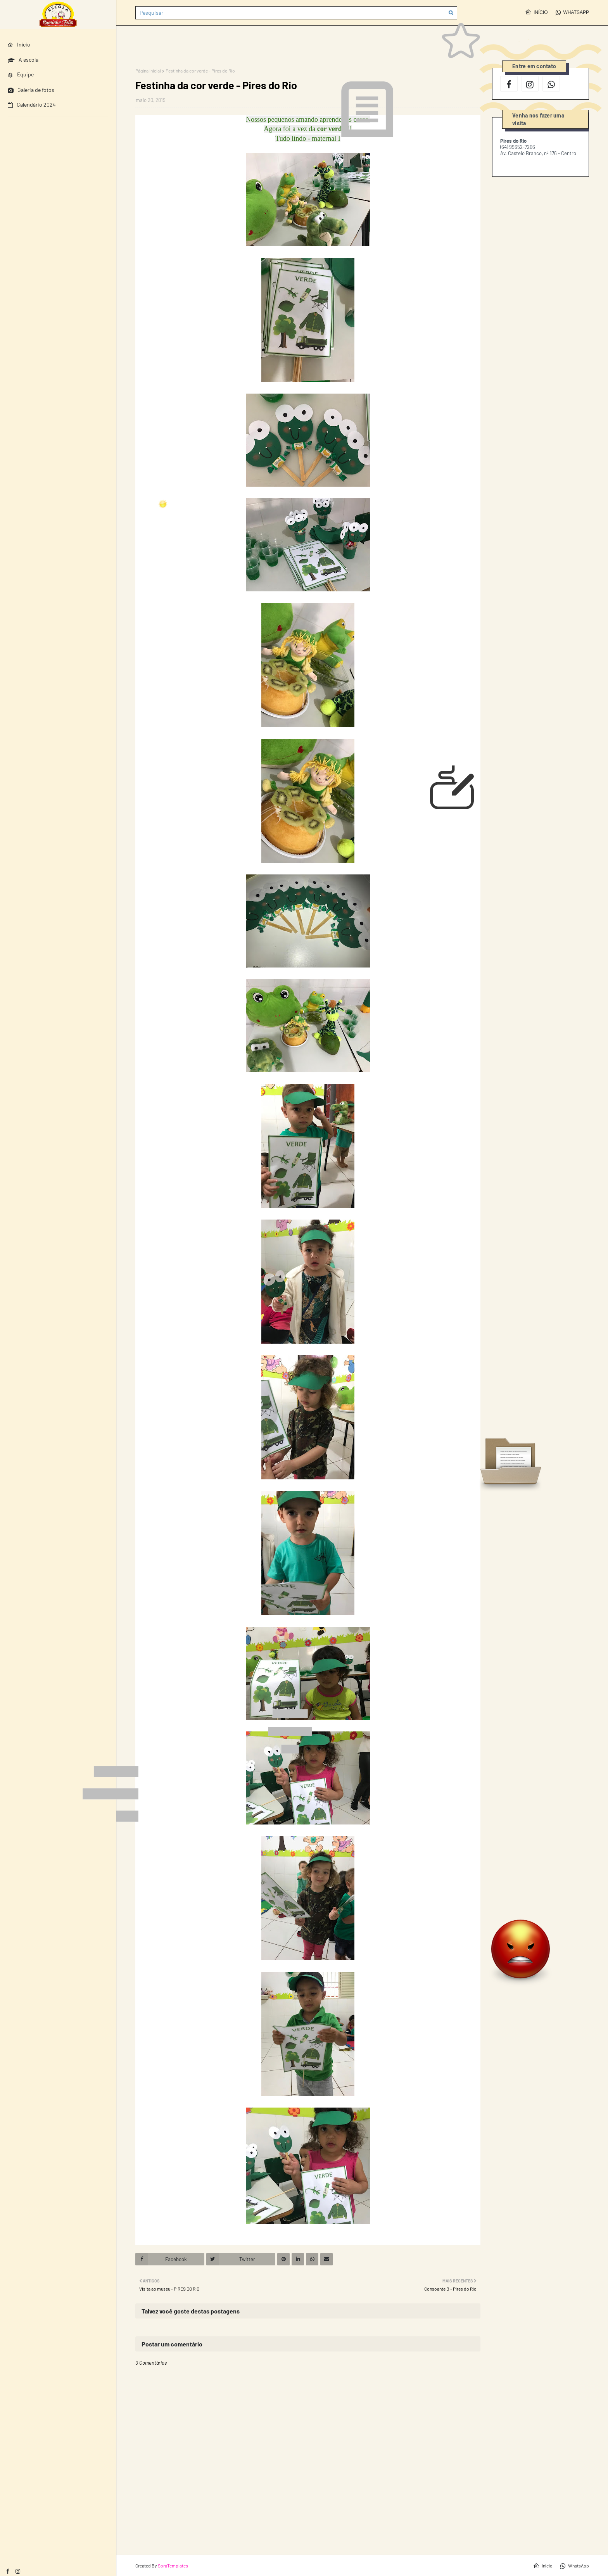 This screenshot has height=2576, width=608. I want to click on item is not marked as a favorite, so click(461, 42).